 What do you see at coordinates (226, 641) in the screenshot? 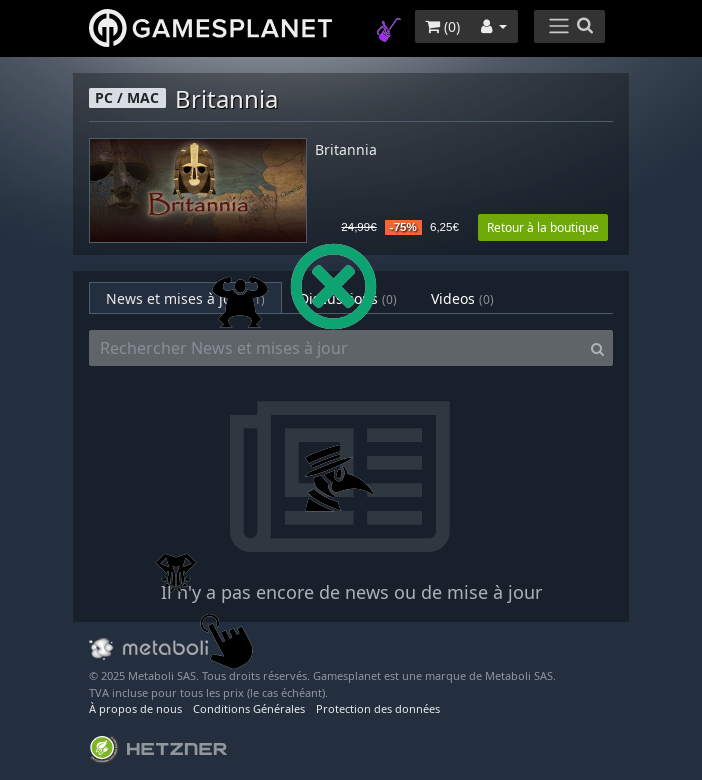
I see `tap or click to interact` at bounding box center [226, 641].